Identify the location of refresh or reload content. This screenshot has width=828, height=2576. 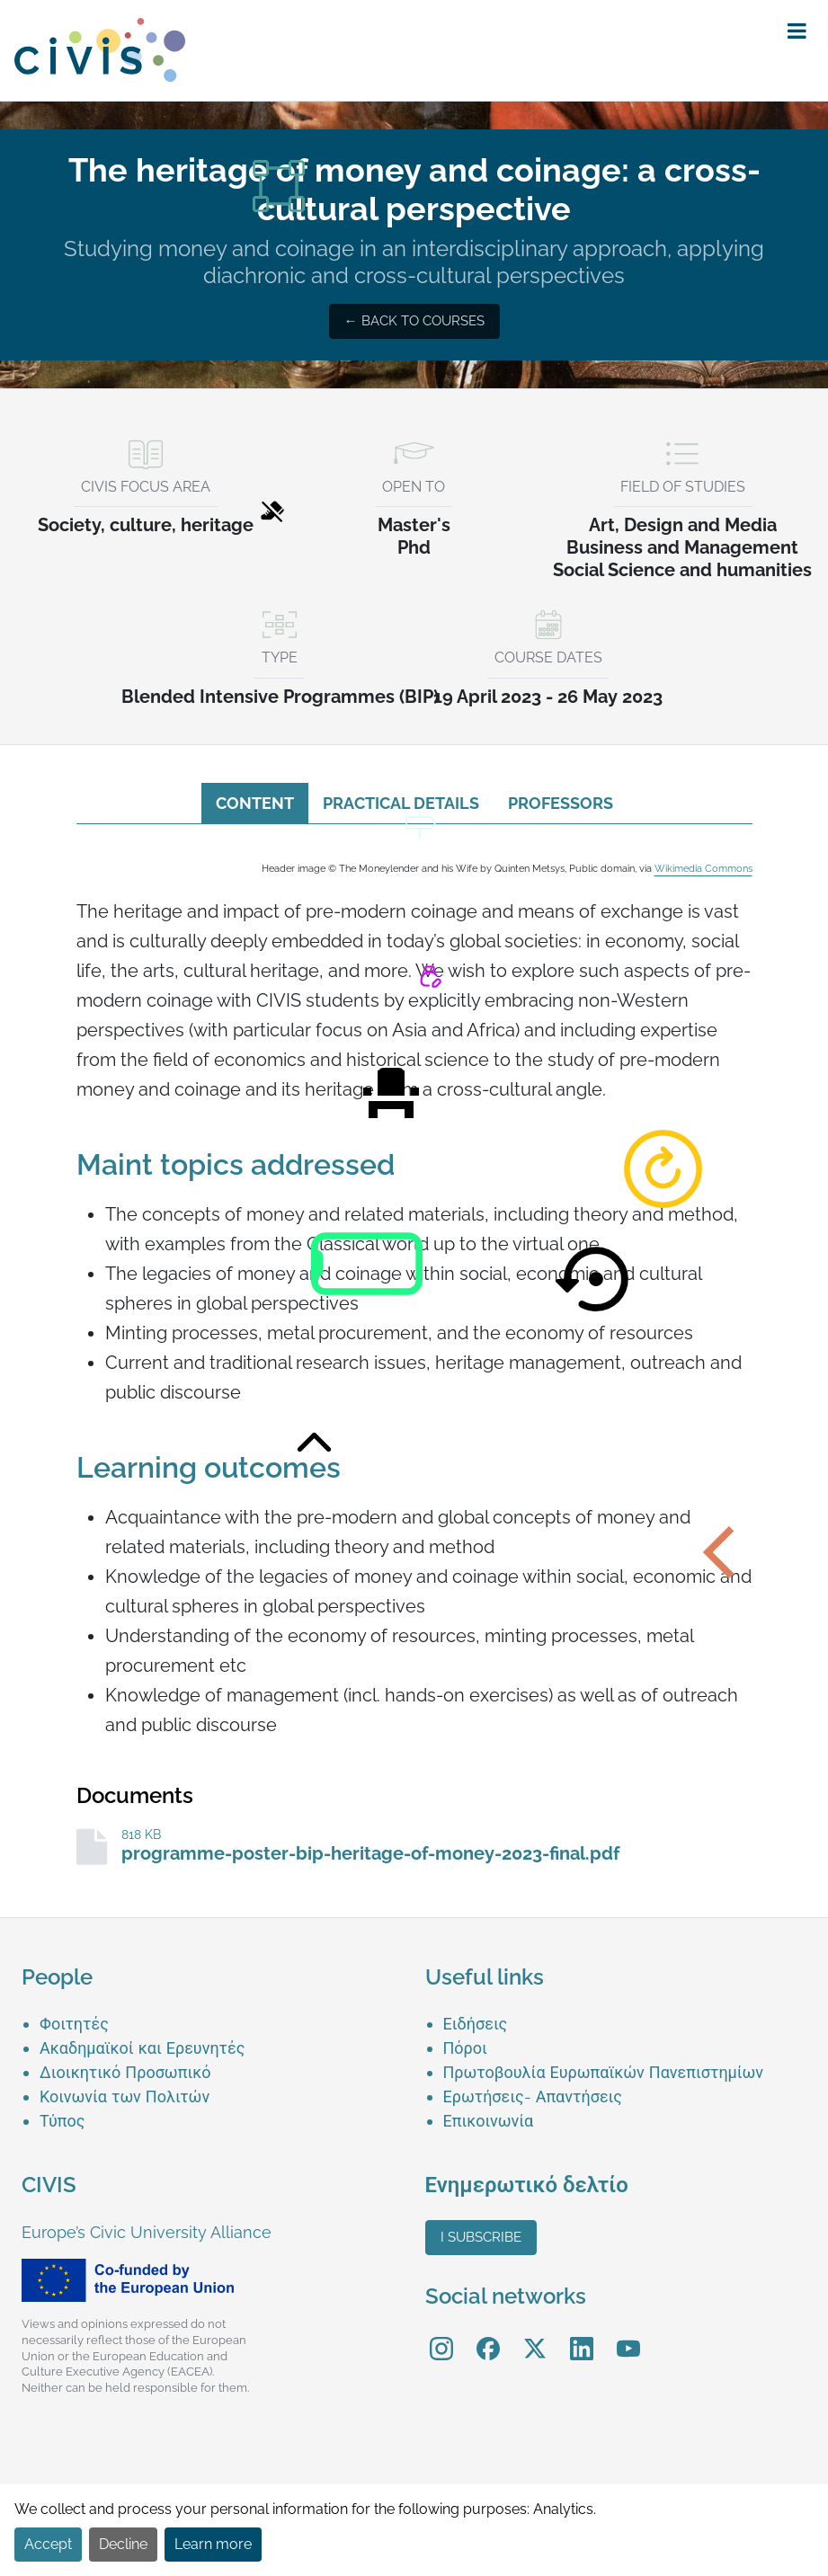
(663, 1168).